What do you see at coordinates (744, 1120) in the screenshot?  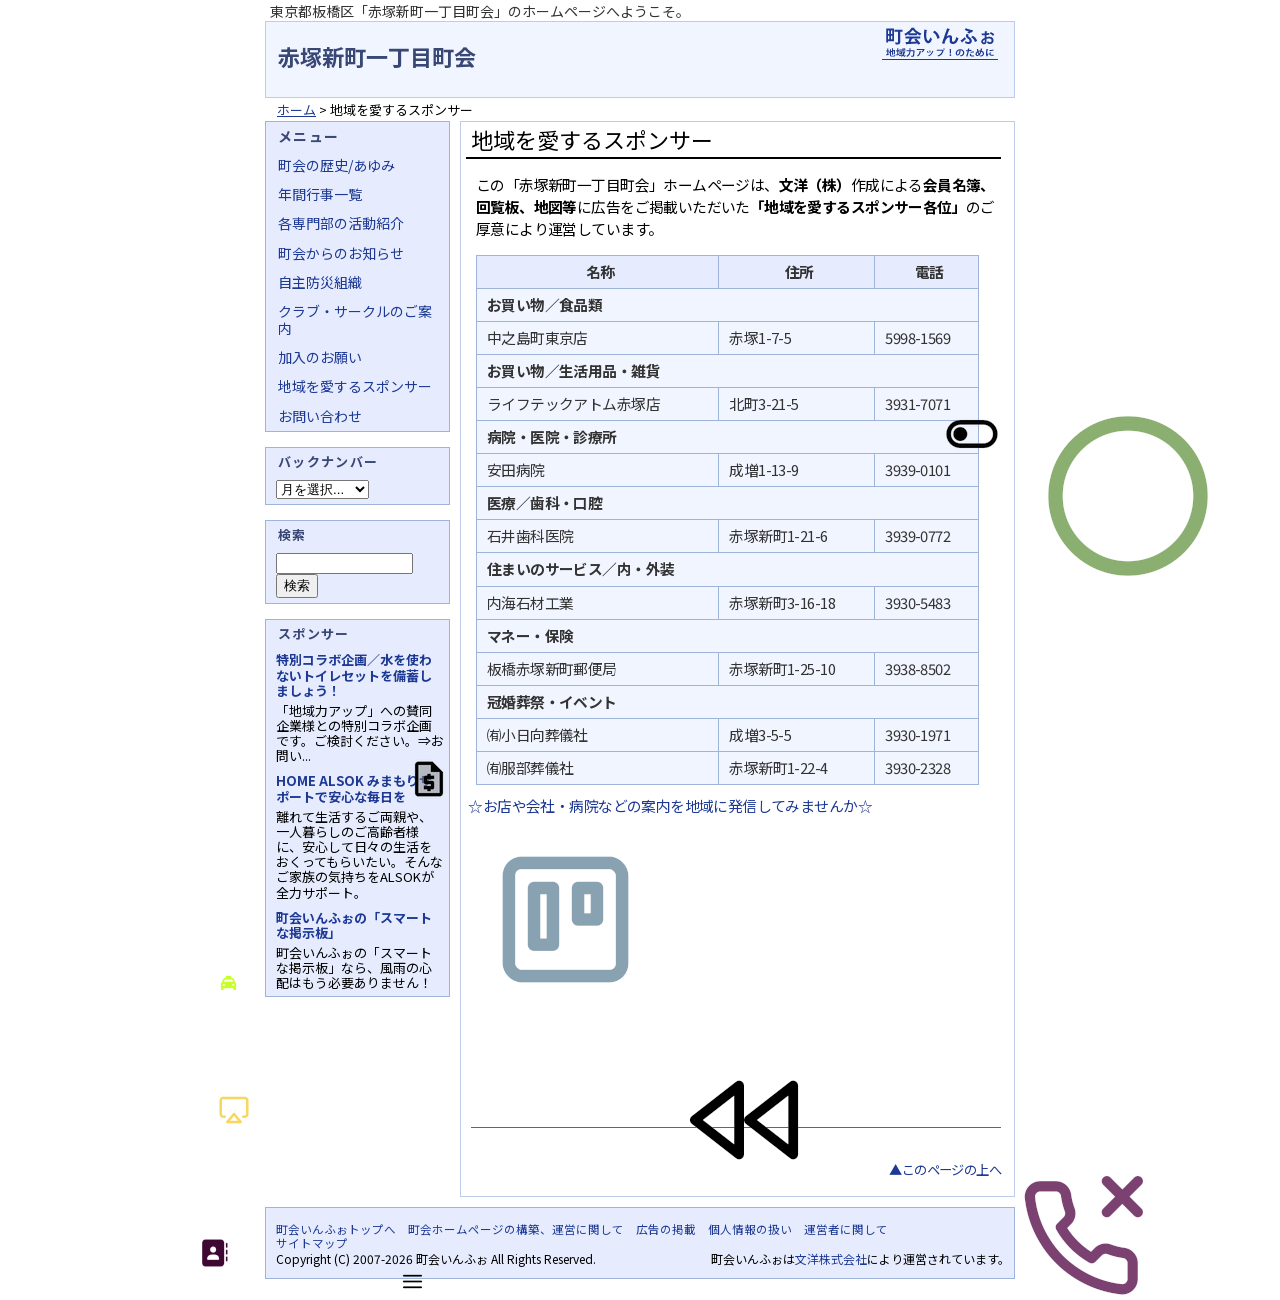 I see `rewind or skip backward in media playback` at bounding box center [744, 1120].